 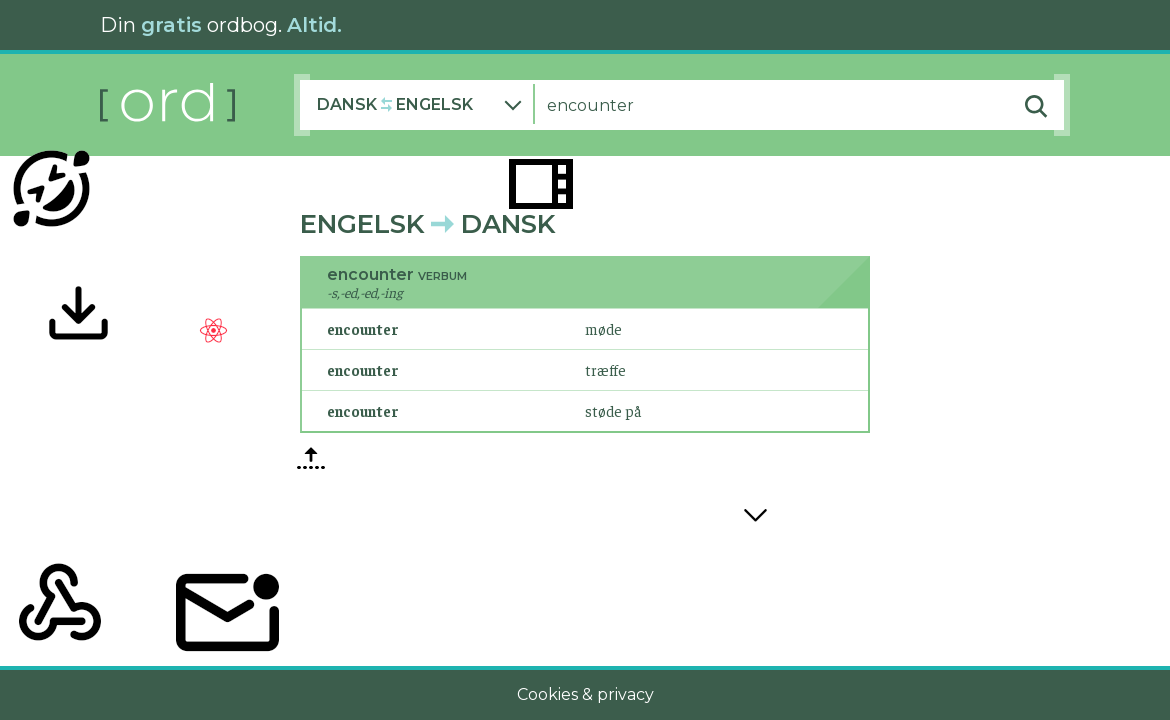 What do you see at coordinates (755, 515) in the screenshot?
I see `expand a dropdown menu or collapsible section` at bounding box center [755, 515].